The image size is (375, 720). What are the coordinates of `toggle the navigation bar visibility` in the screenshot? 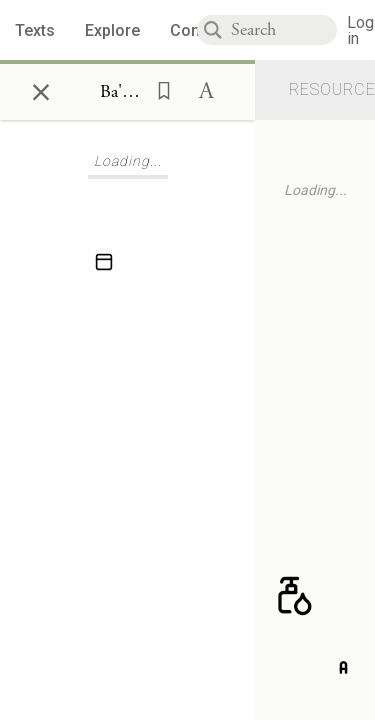 It's located at (104, 262).